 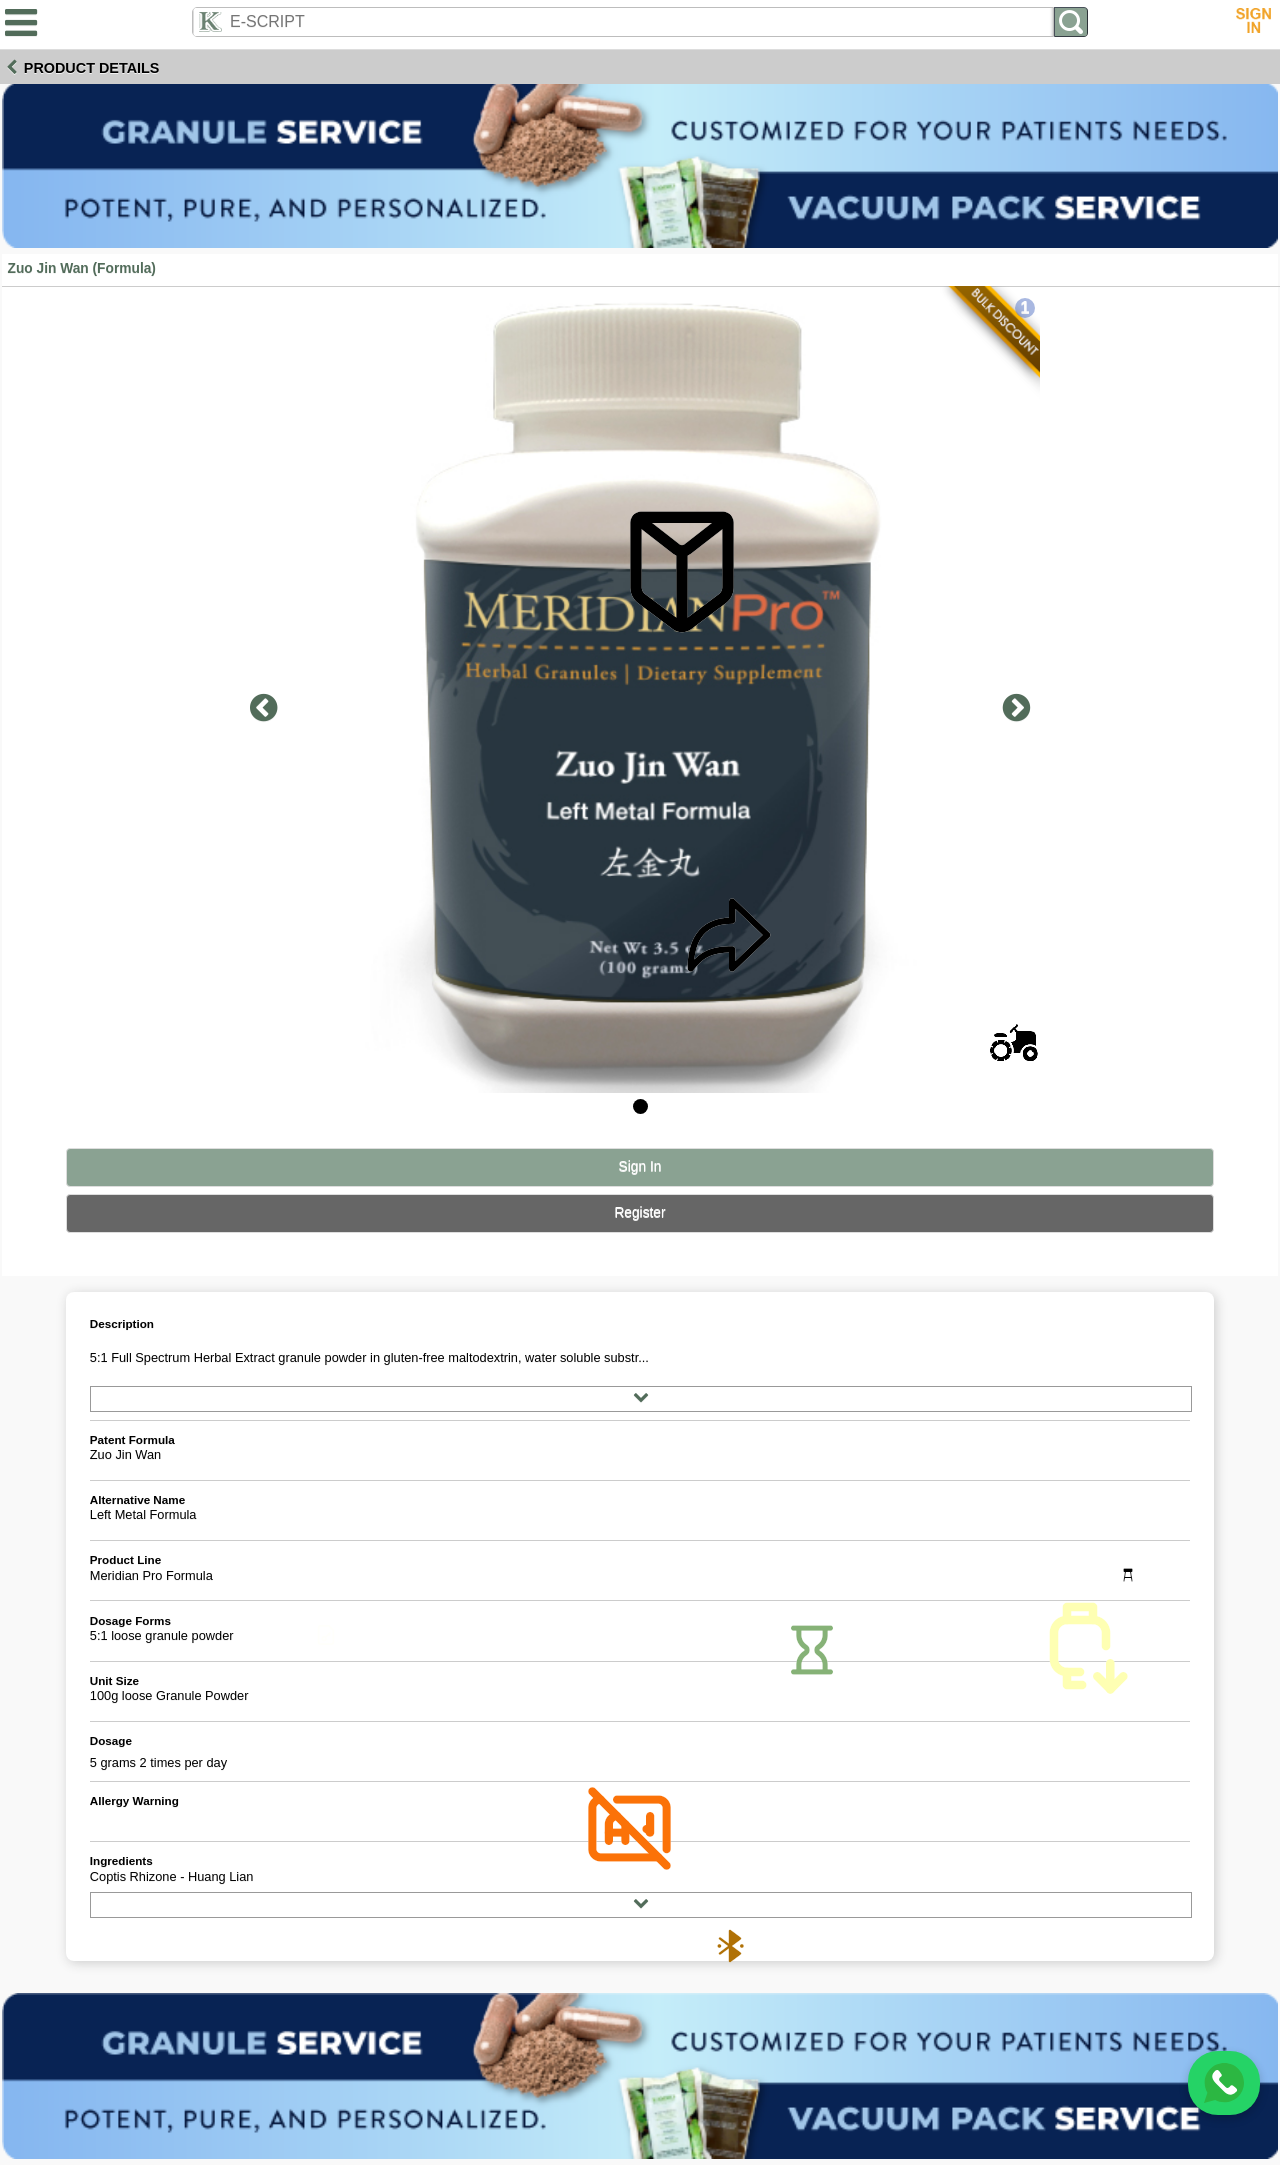 I want to click on furniture item in a home decor or interior design app, so click(x=1128, y=1575).